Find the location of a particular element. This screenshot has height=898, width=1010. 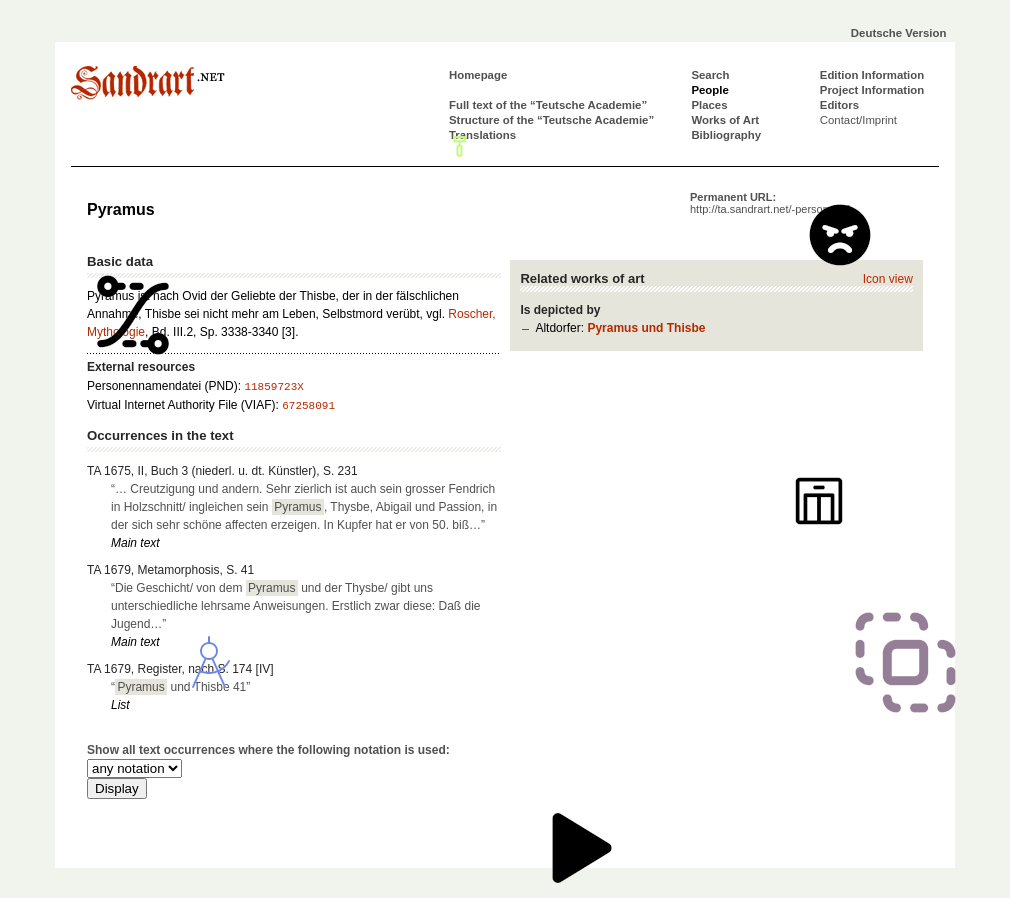

intersect or merge selected objects is located at coordinates (905, 662).